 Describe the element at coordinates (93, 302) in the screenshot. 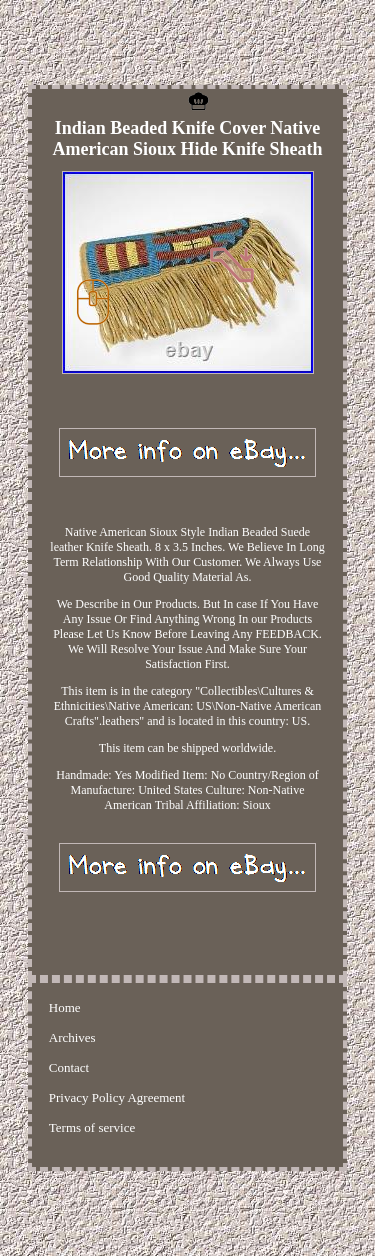

I see `indicates middle mouse button click action` at that location.